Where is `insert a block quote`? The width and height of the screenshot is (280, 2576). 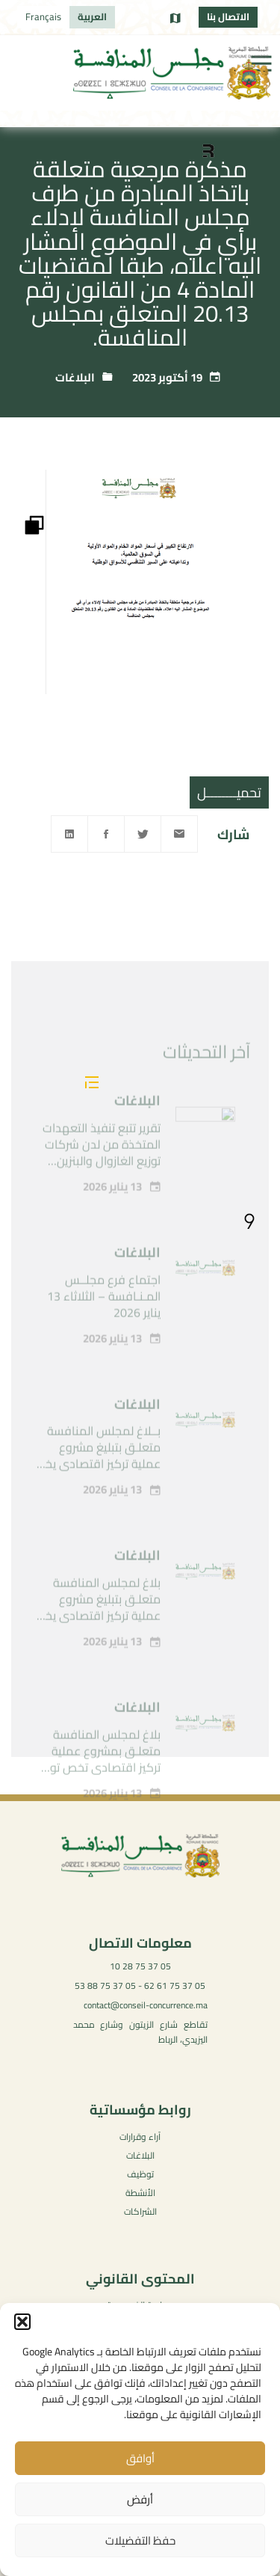
insert a block quote is located at coordinates (92, 1082).